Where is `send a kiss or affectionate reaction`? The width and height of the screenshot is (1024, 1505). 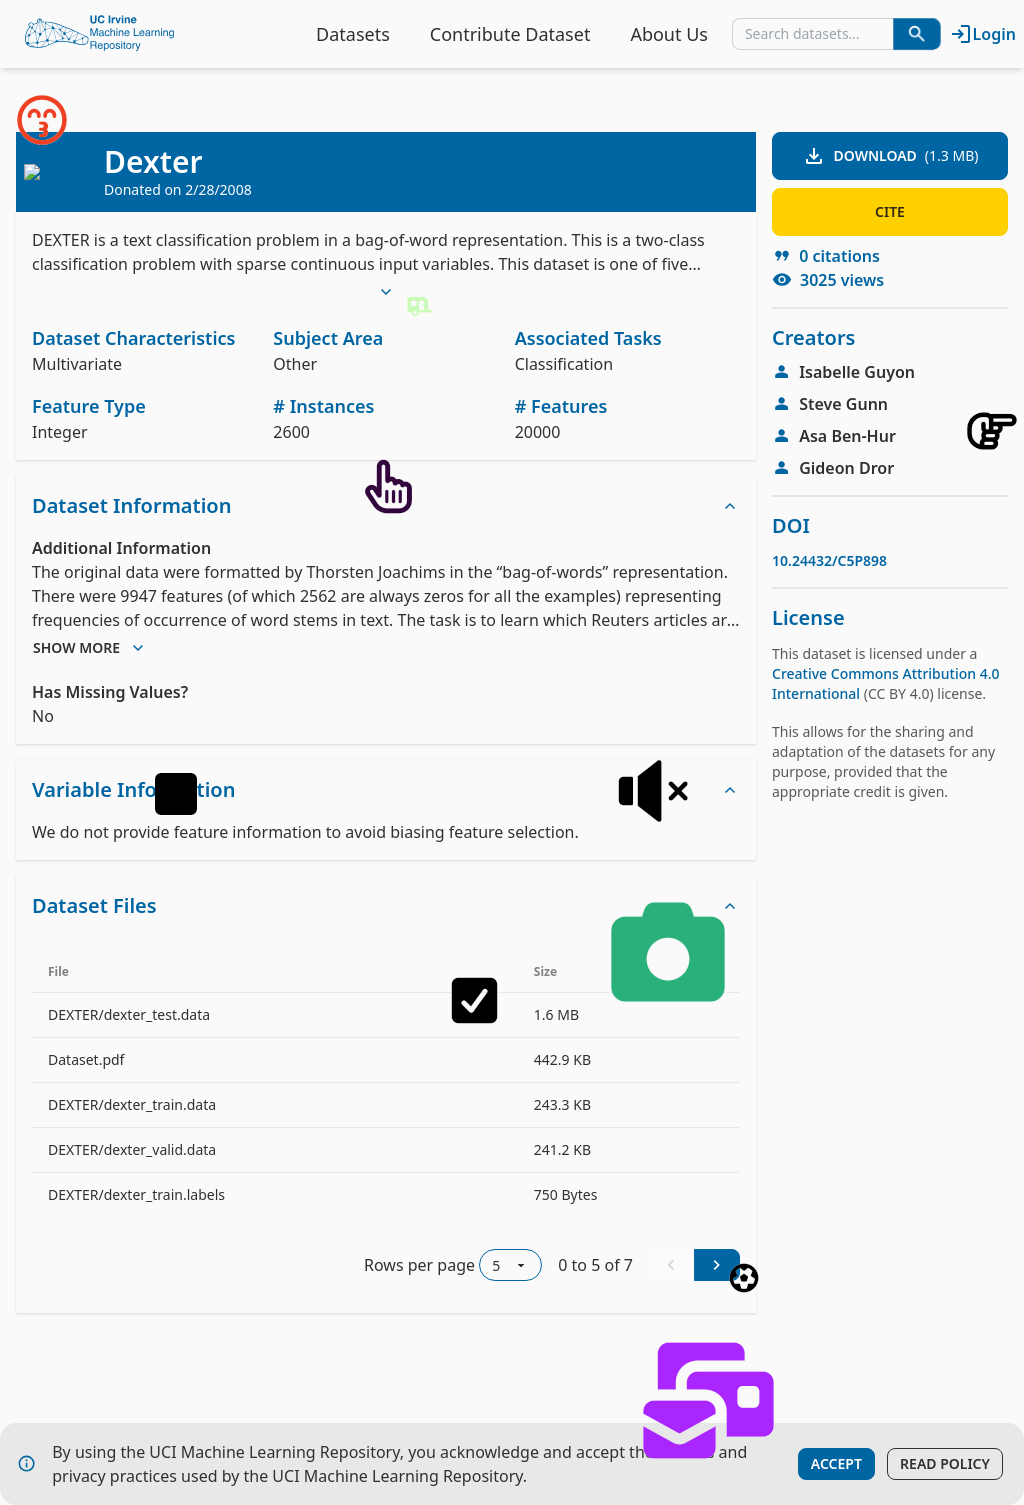
send a kiss or affectionate reaction is located at coordinates (42, 120).